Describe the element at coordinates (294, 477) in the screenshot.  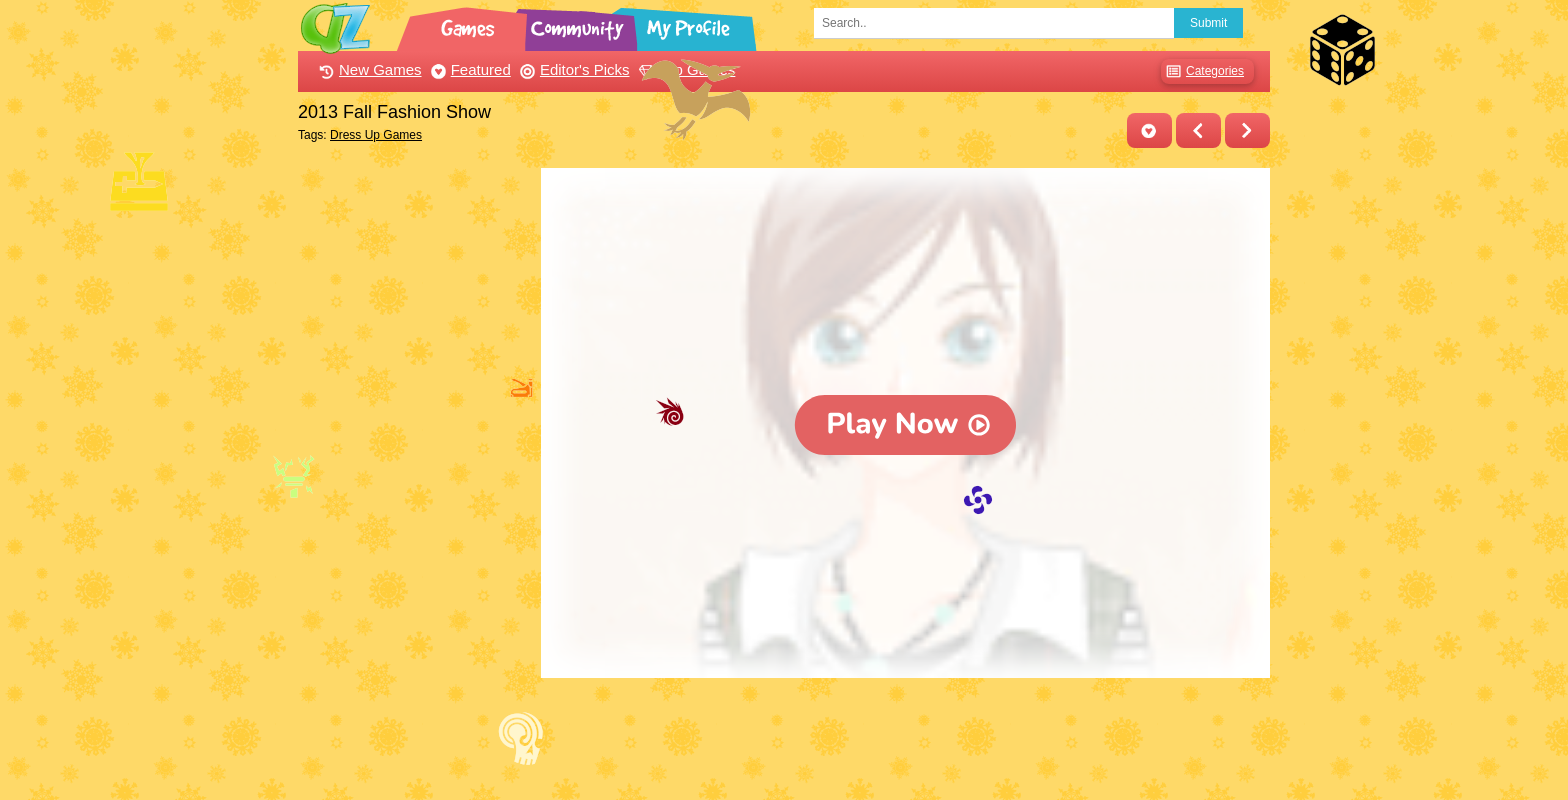
I see `activate electrical or energy-based ability` at that location.